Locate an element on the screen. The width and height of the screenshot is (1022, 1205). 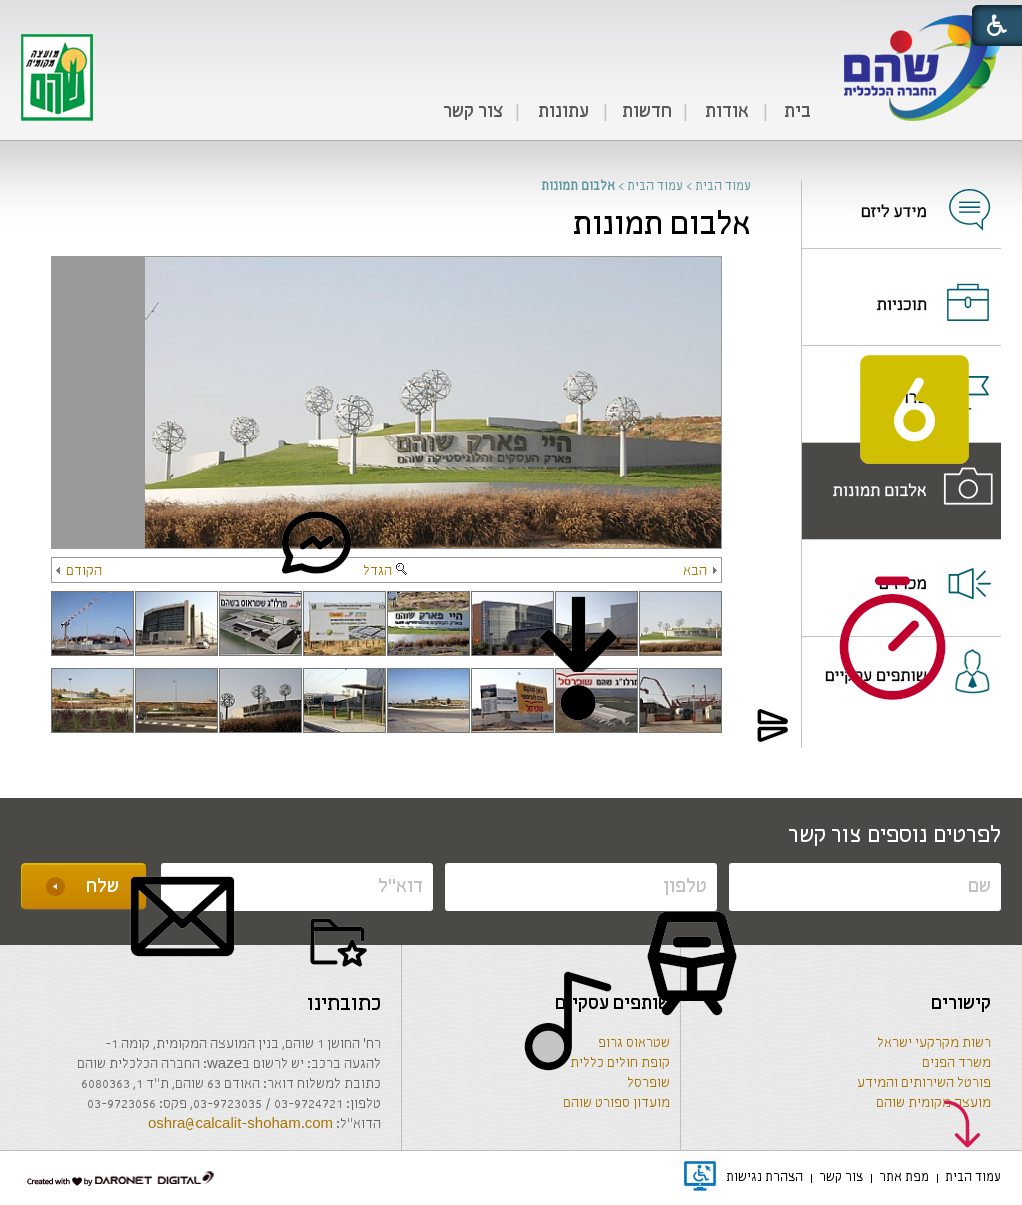
open your email inbox is located at coordinates (182, 916).